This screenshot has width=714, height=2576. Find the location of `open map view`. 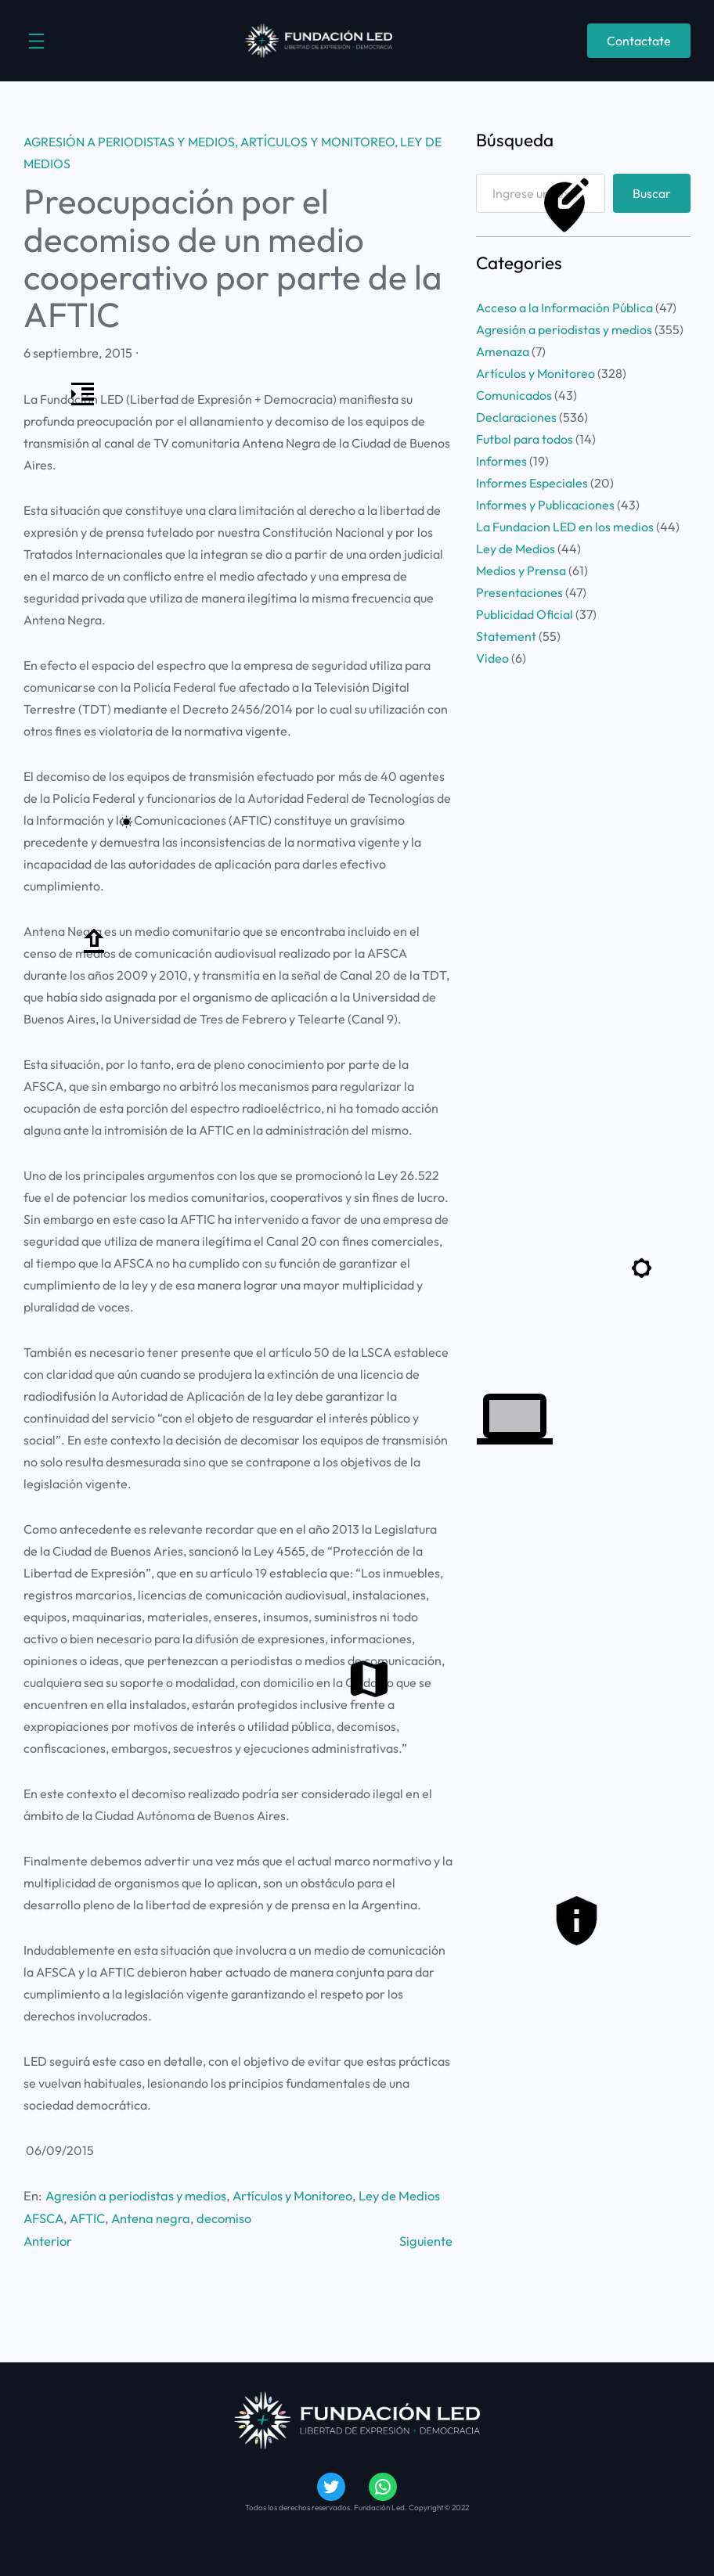

open map view is located at coordinates (369, 1678).